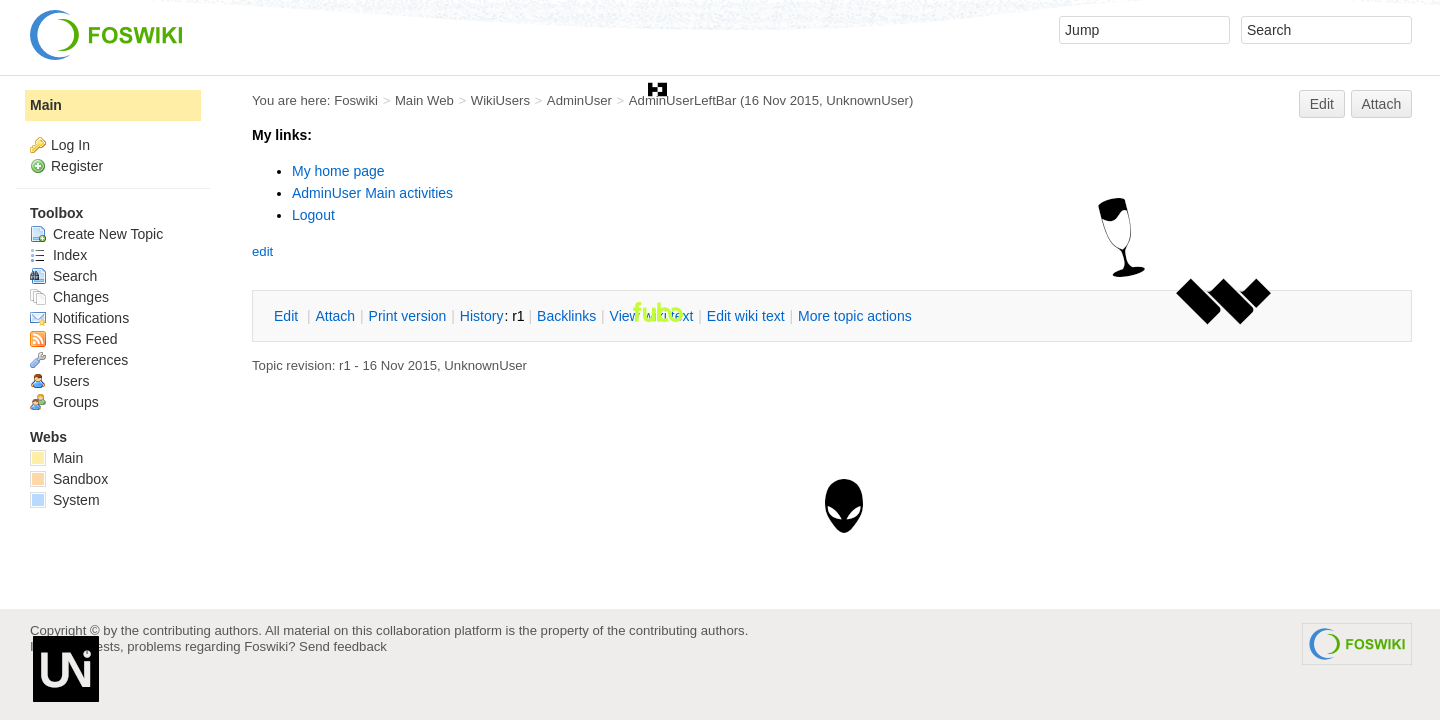 Image resolution: width=1440 pixels, height=720 pixels. Describe the element at coordinates (844, 506) in the screenshot. I see `Alienware brand logo` at that location.